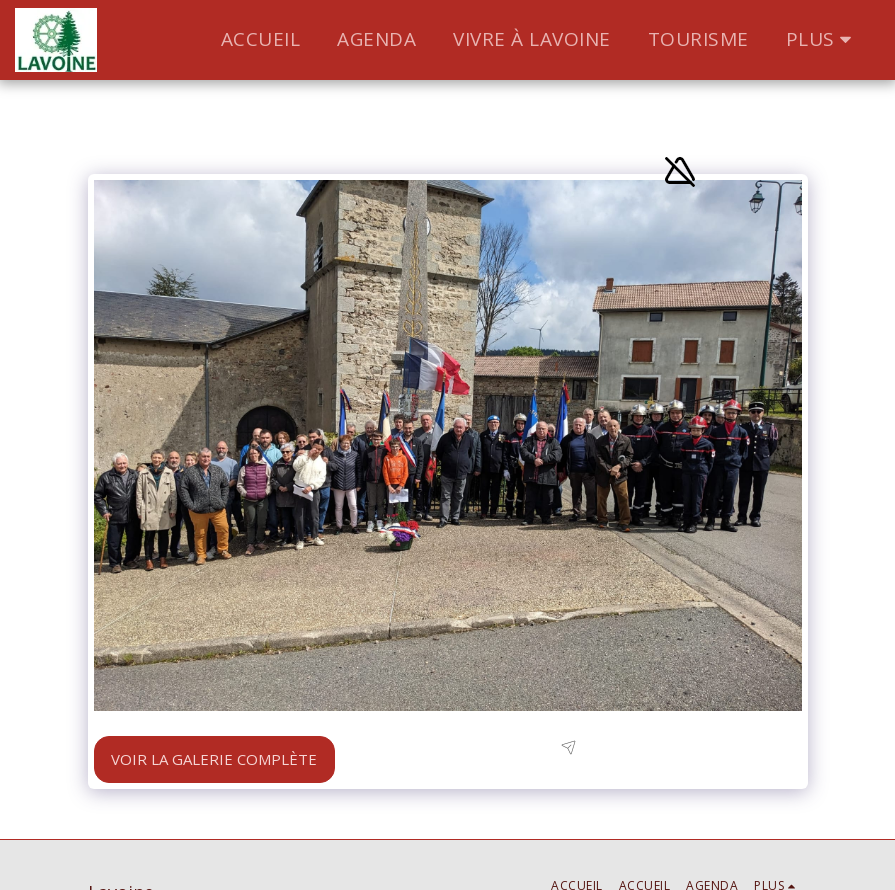  I want to click on do not bleach - laundry care instruction, so click(680, 172).